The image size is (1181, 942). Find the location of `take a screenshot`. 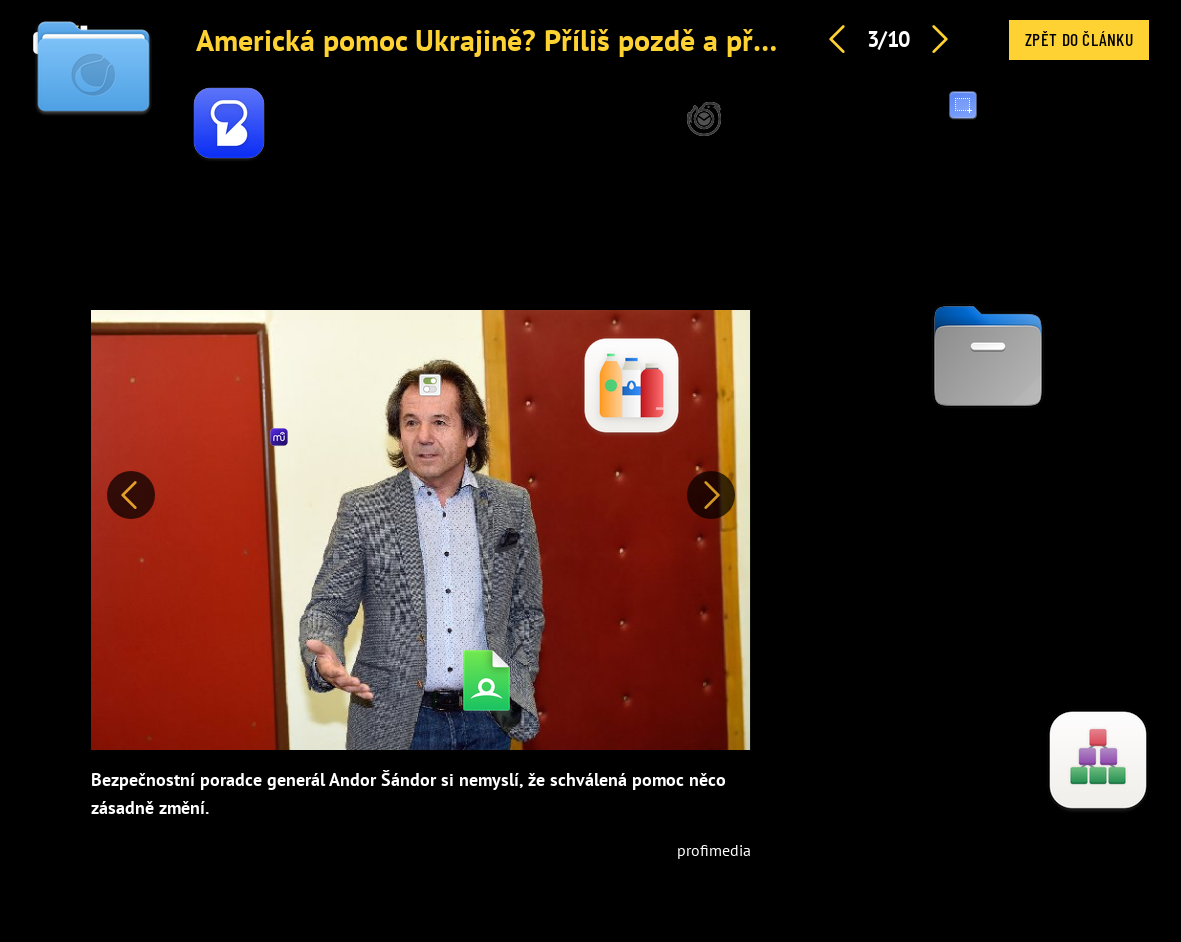

take a screenshot is located at coordinates (963, 105).